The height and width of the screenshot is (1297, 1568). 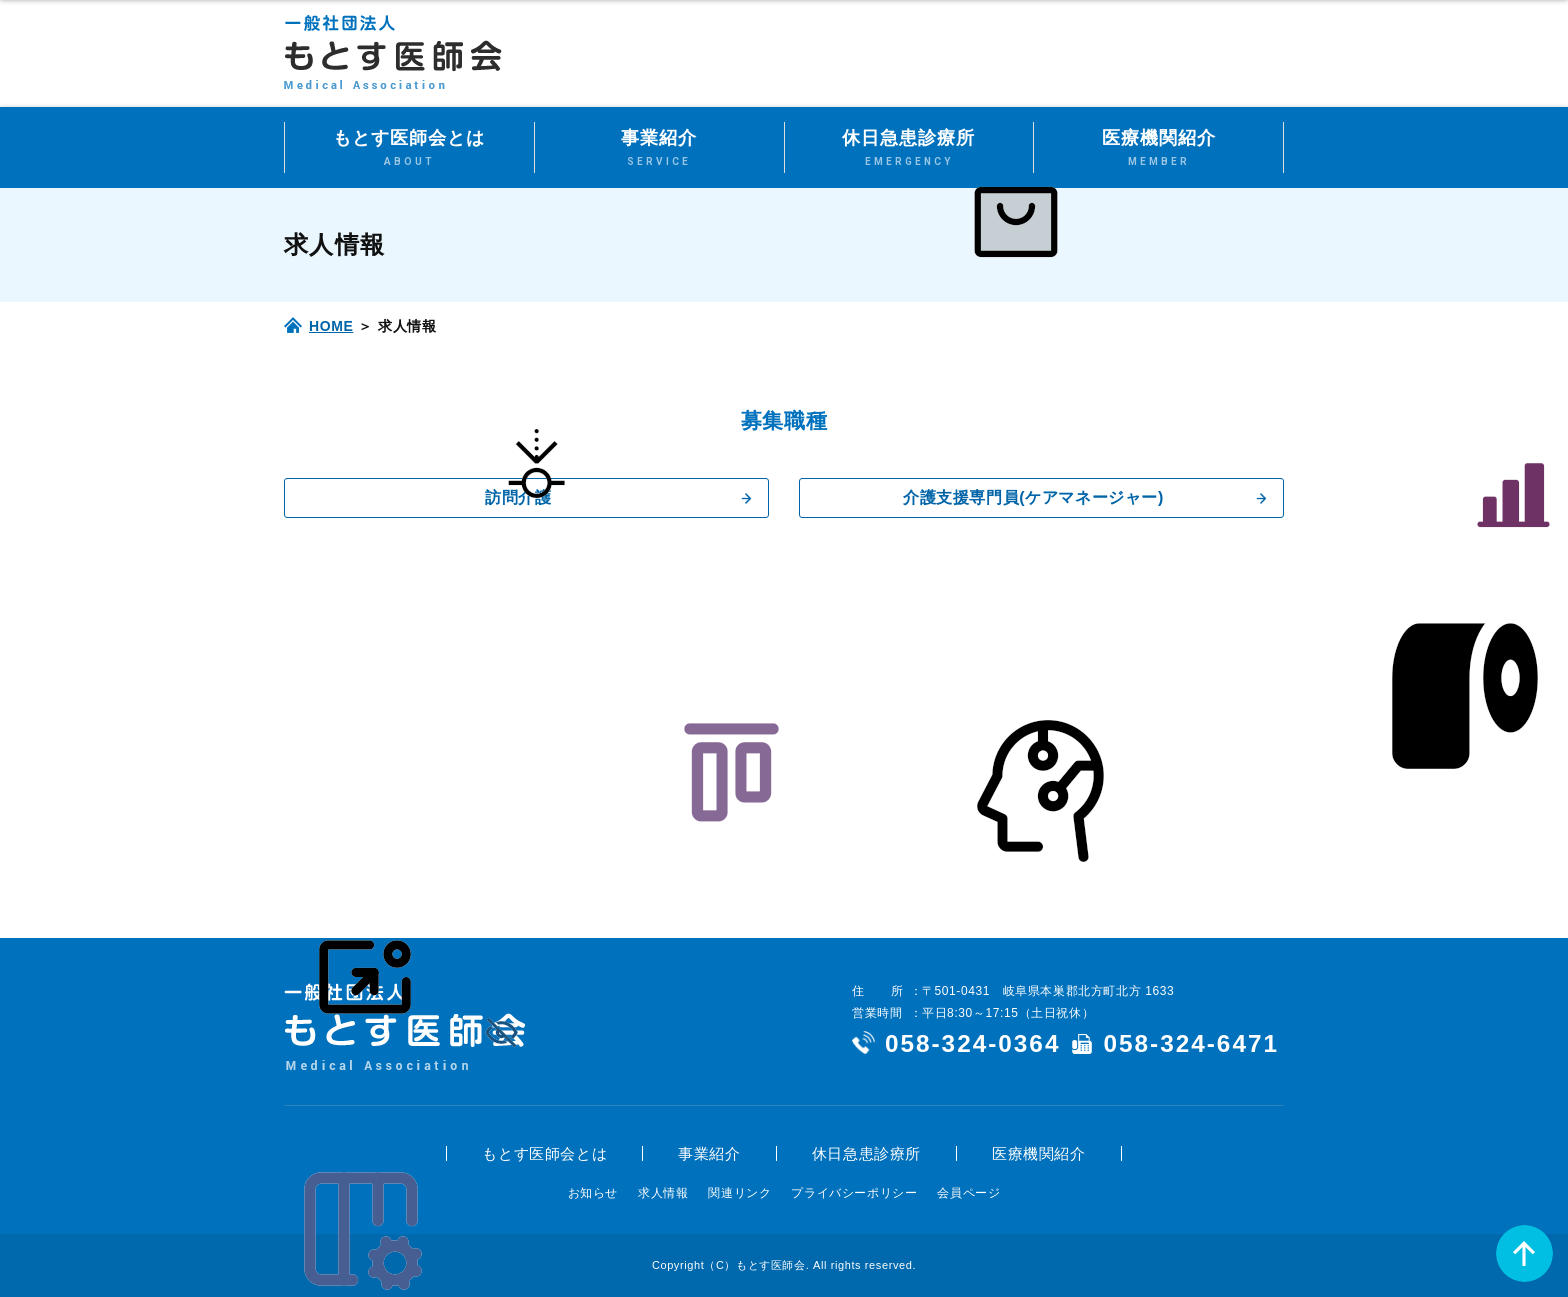 What do you see at coordinates (731, 770) in the screenshot?
I see `align selected elements to the top` at bounding box center [731, 770].